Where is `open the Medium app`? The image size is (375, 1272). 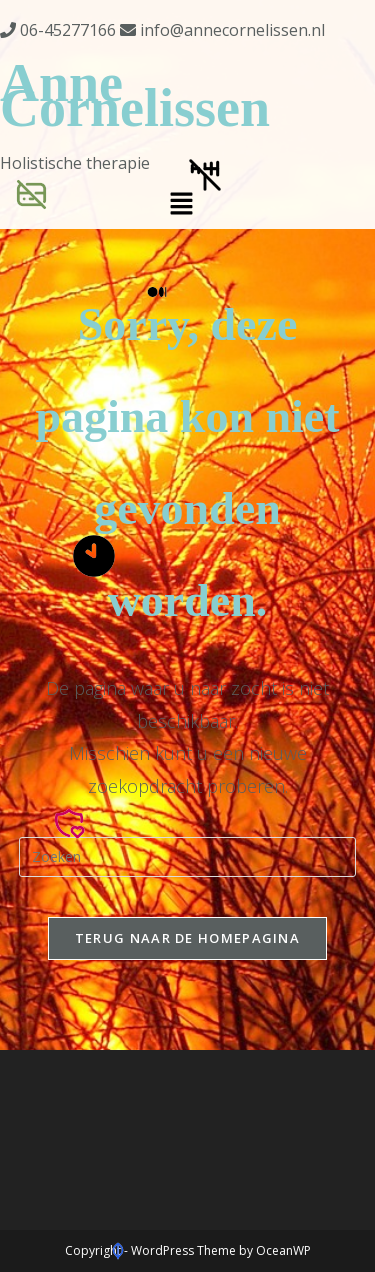 open the Medium app is located at coordinates (157, 292).